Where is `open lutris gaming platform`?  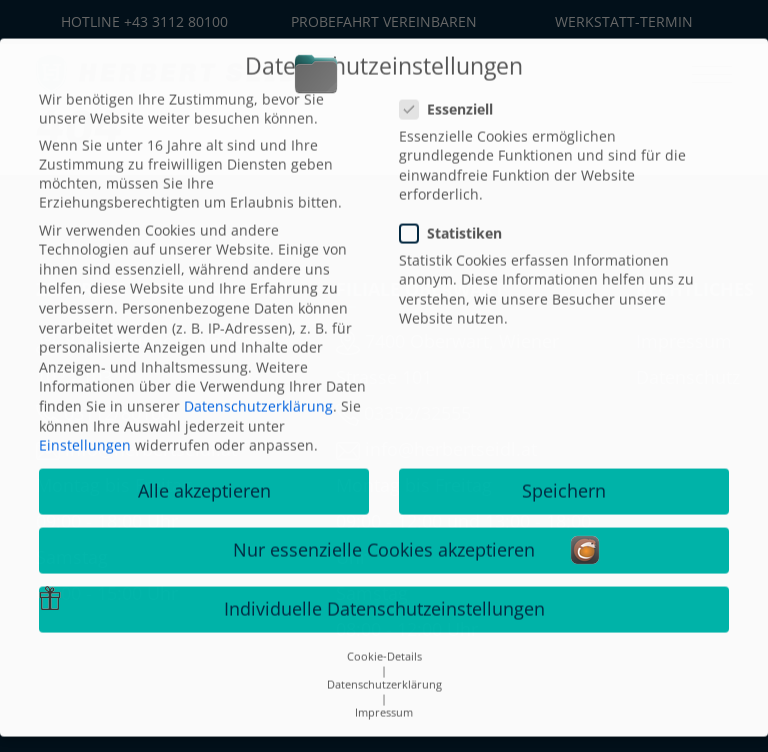
open lutris gaming platform is located at coordinates (585, 550).